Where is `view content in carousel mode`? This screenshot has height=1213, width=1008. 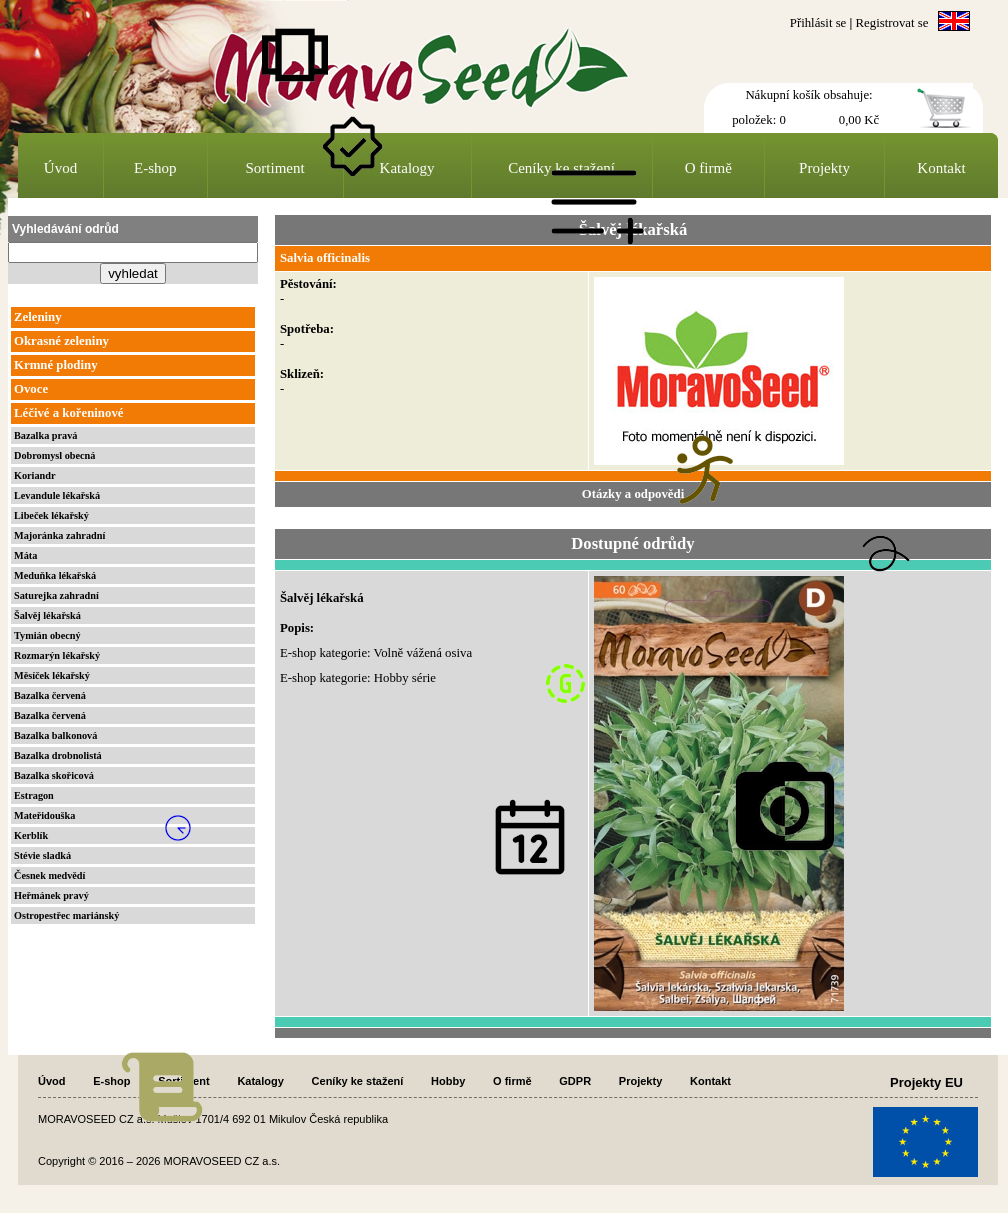 view content in carousel mode is located at coordinates (295, 55).